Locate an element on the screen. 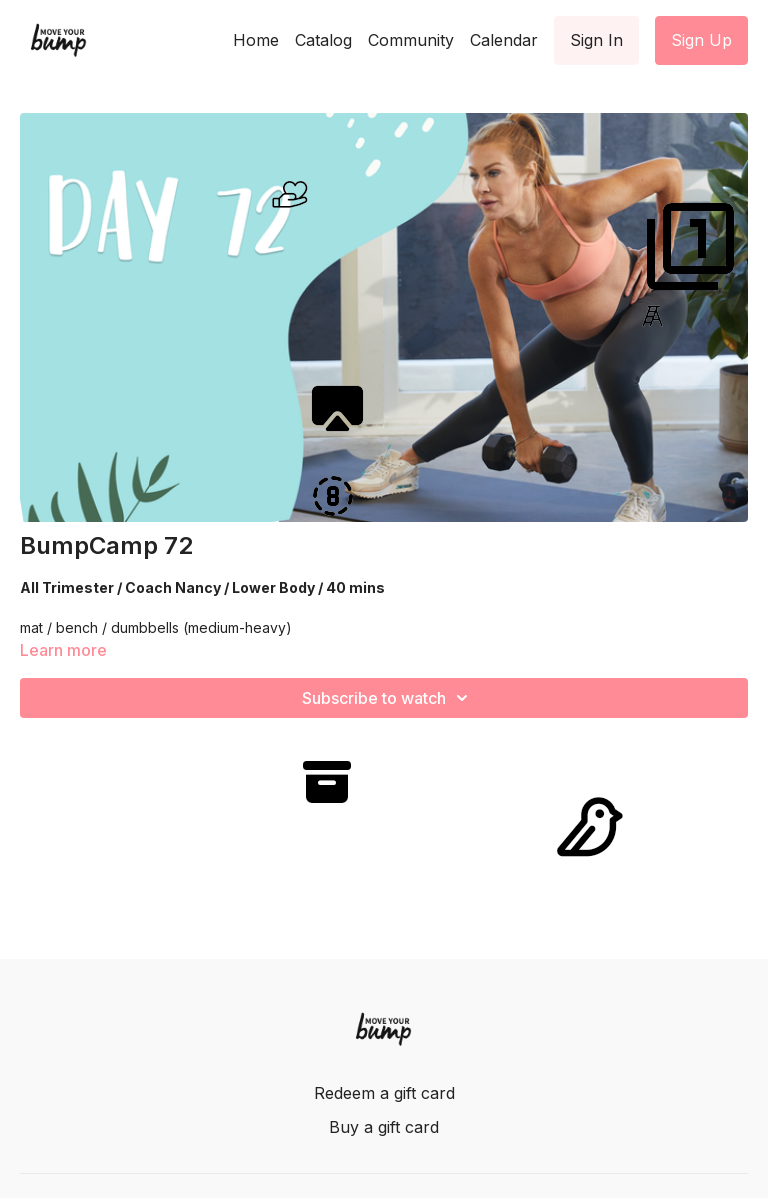  access twitter or social media sharing is located at coordinates (591, 829).